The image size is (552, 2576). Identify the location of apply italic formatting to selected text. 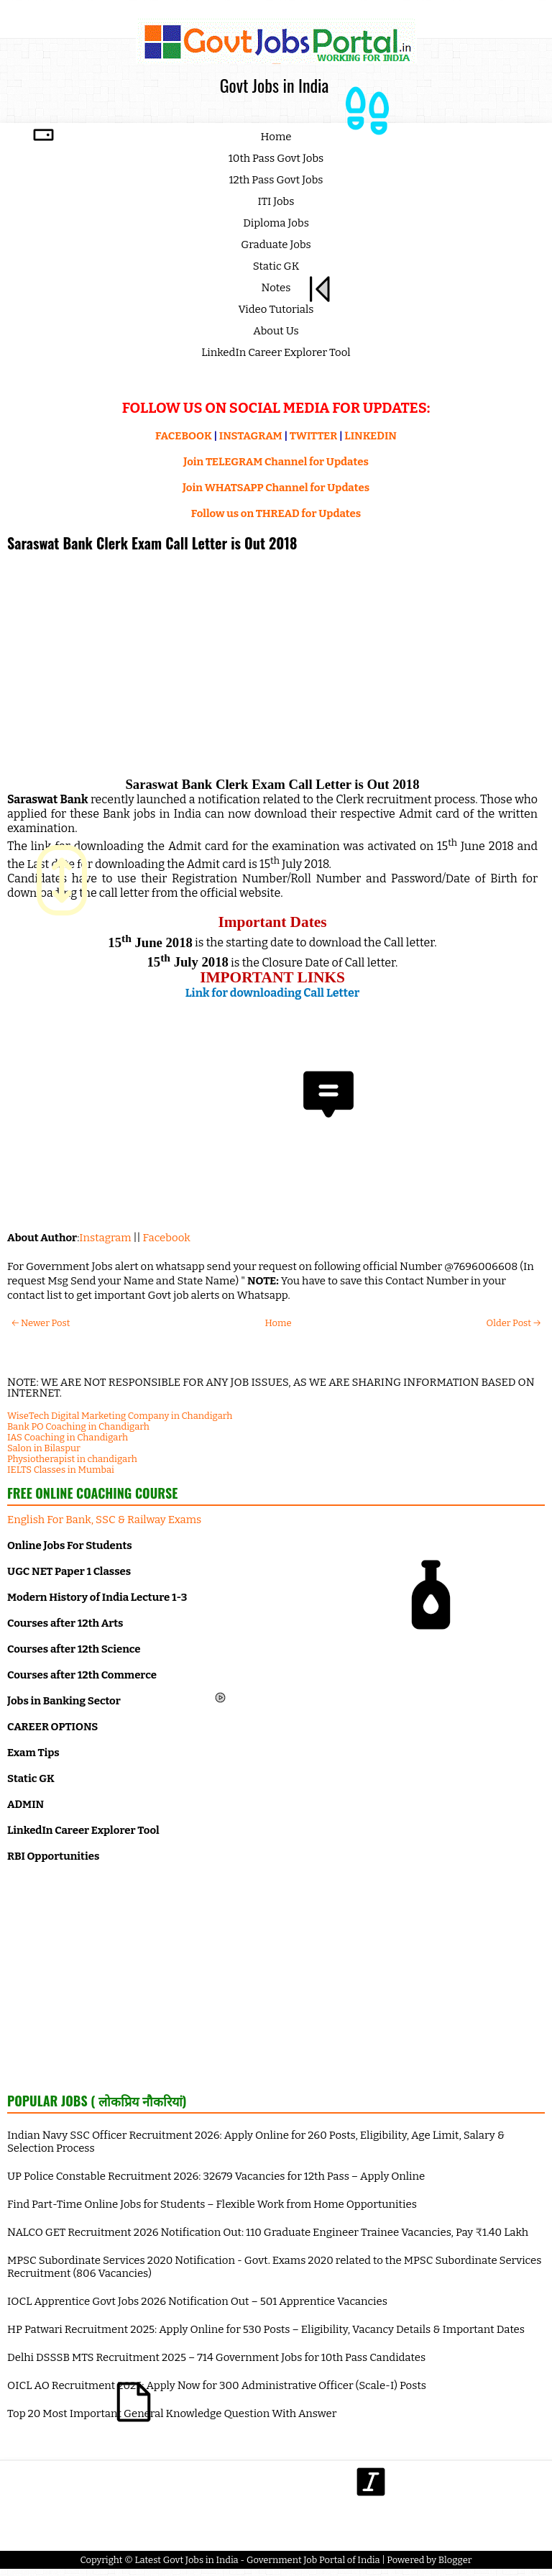
(371, 2482).